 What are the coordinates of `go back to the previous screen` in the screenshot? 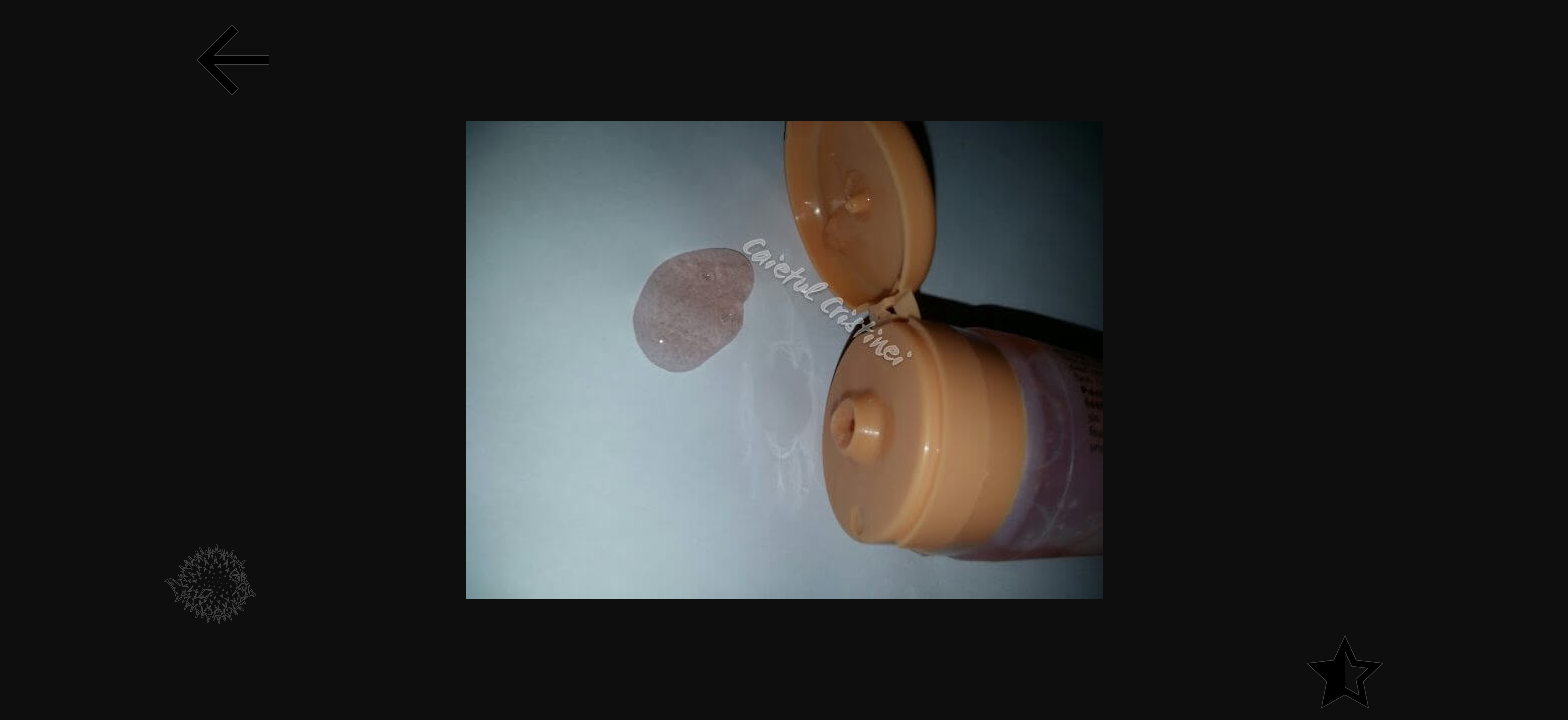 It's located at (233, 60).